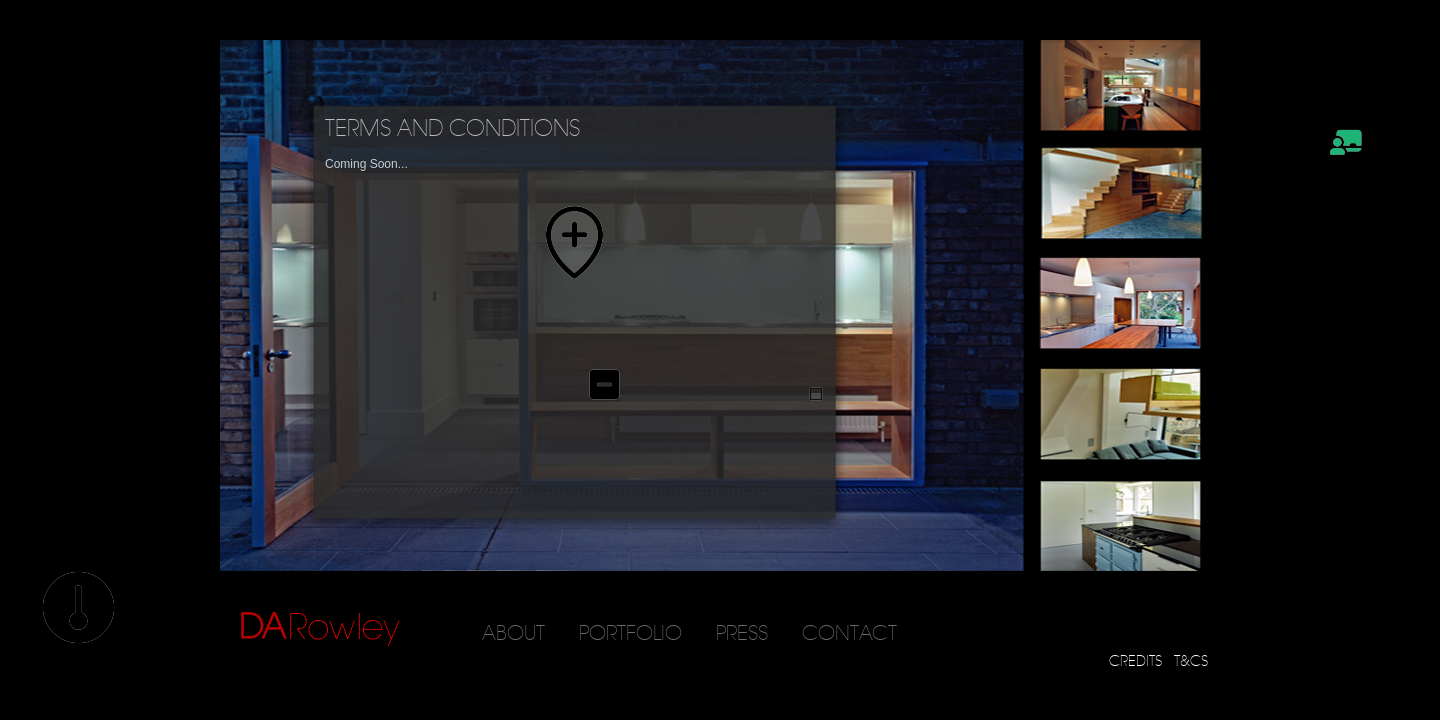 The height and width of the screenshot is (720, 1440). What do you see at coordinates (78, 607) in the screenshot?
I see `view current speed or performance metrics` at bounding box center [78, 607].